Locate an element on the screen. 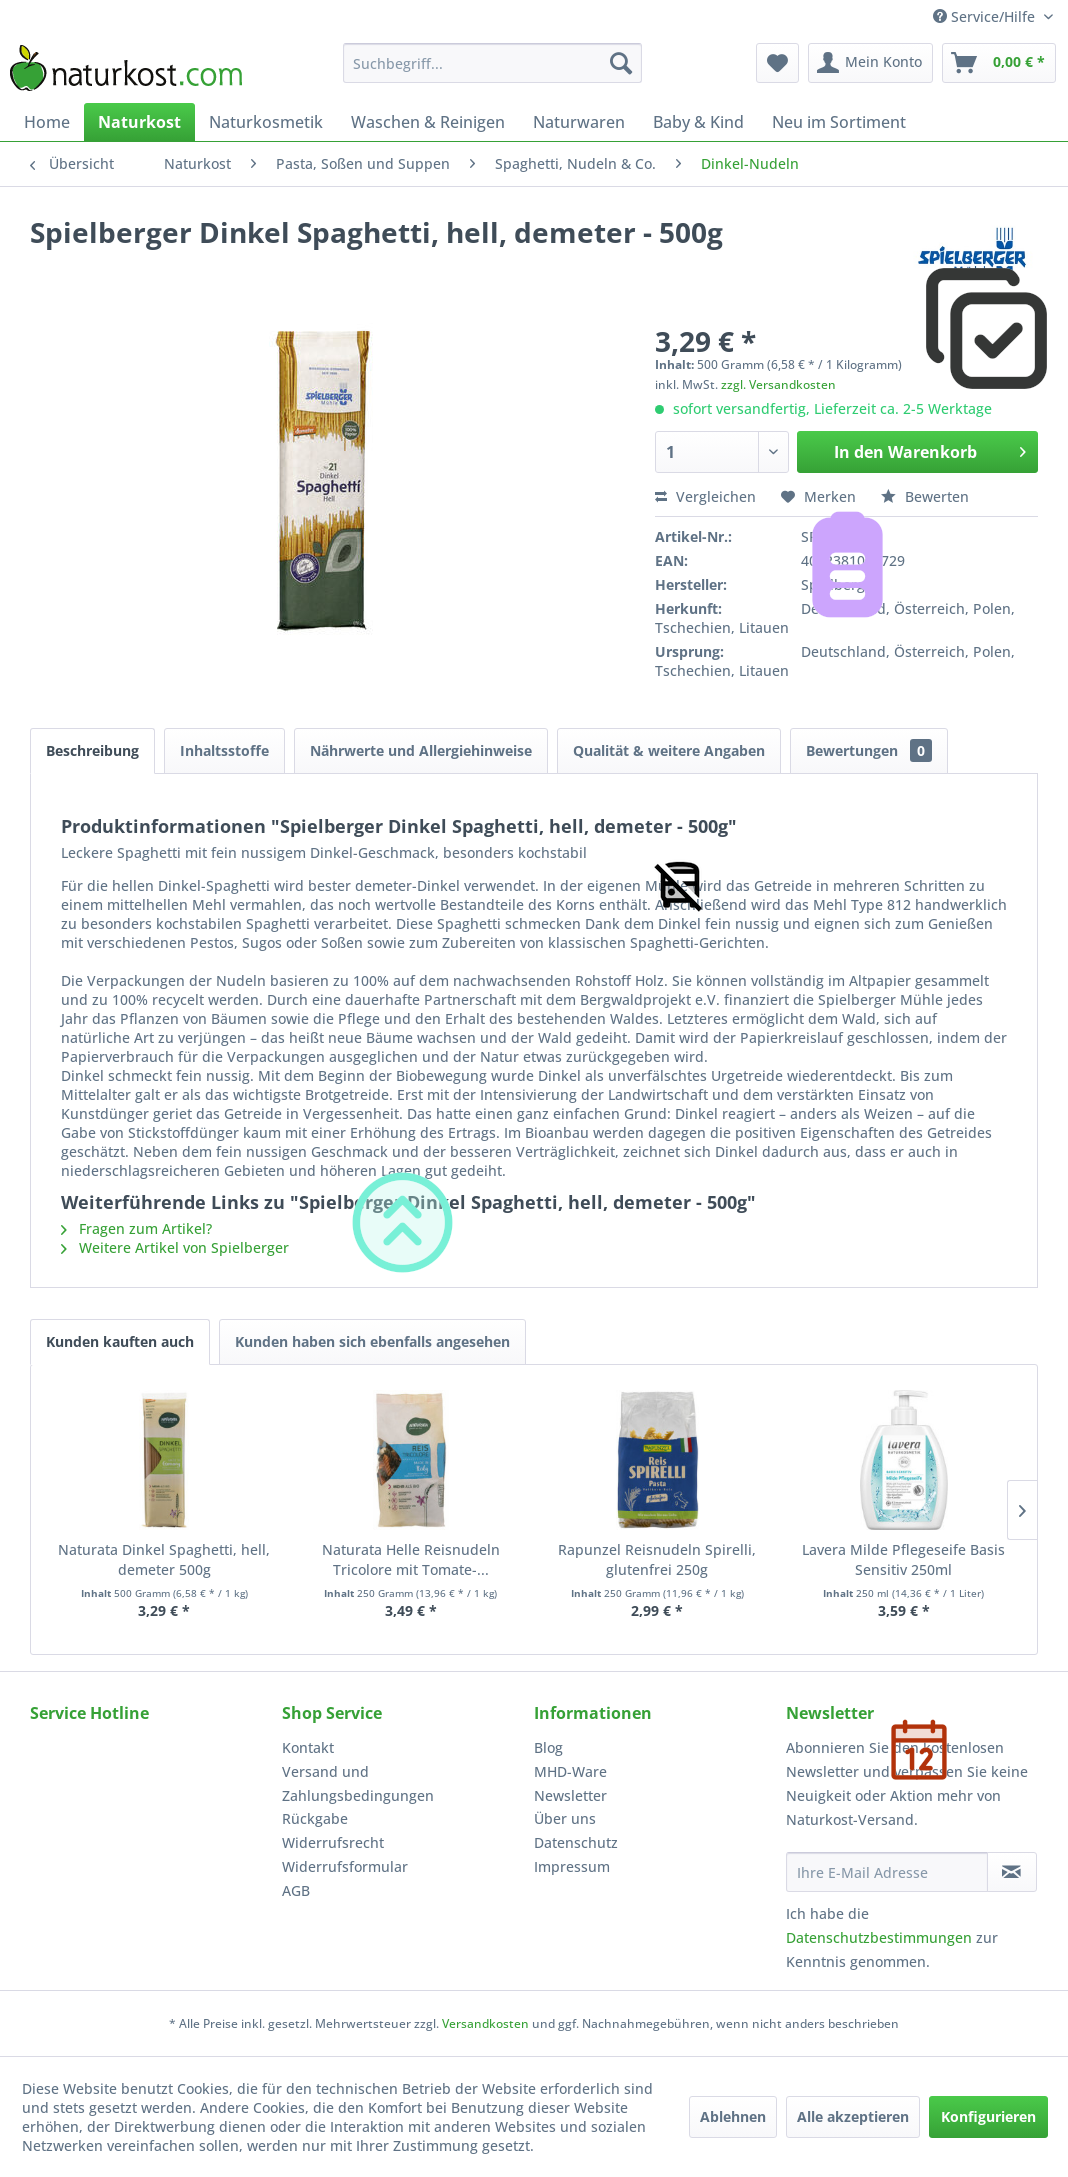 Image resolution: width=1068 pixels, height=2177 pixels. content copied successfully to clipboard is located at coordinates (986, 328).